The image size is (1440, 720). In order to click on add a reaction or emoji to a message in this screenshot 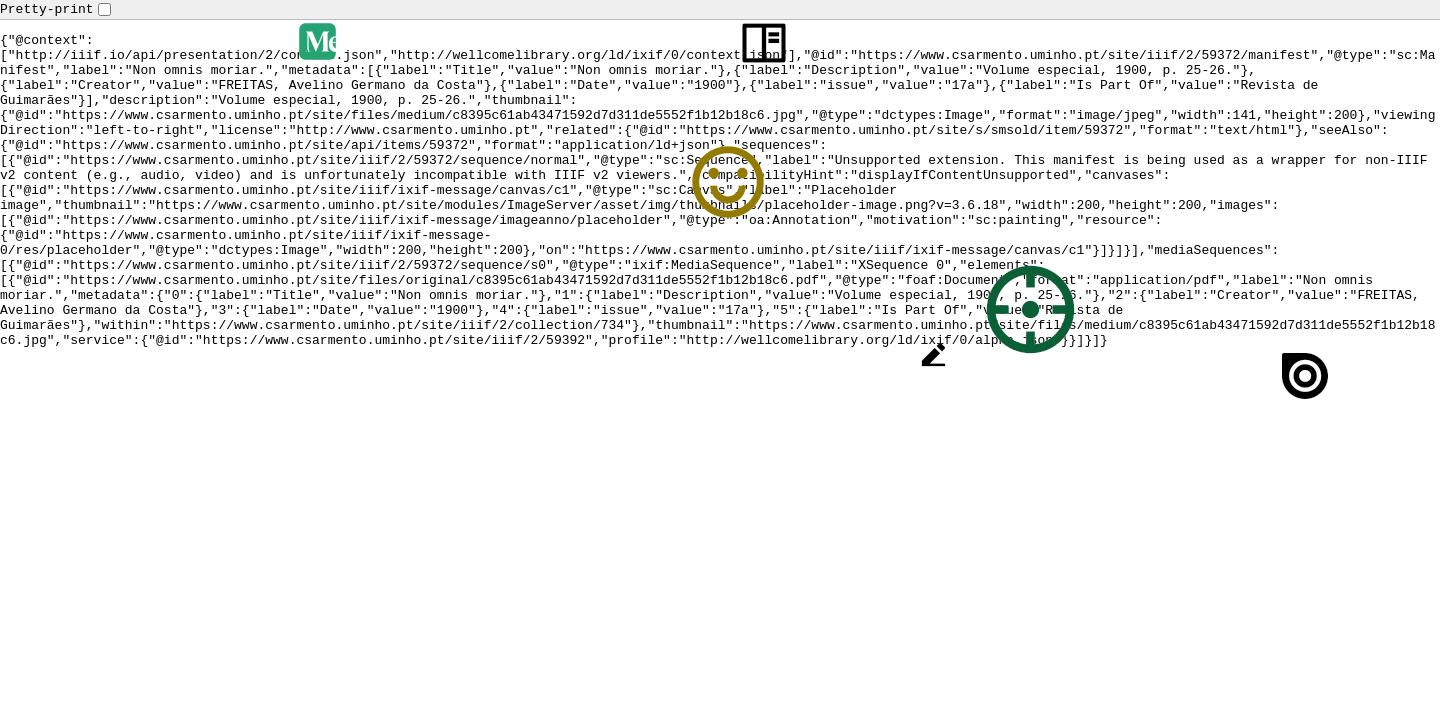, I will do `click(728, 182)`.